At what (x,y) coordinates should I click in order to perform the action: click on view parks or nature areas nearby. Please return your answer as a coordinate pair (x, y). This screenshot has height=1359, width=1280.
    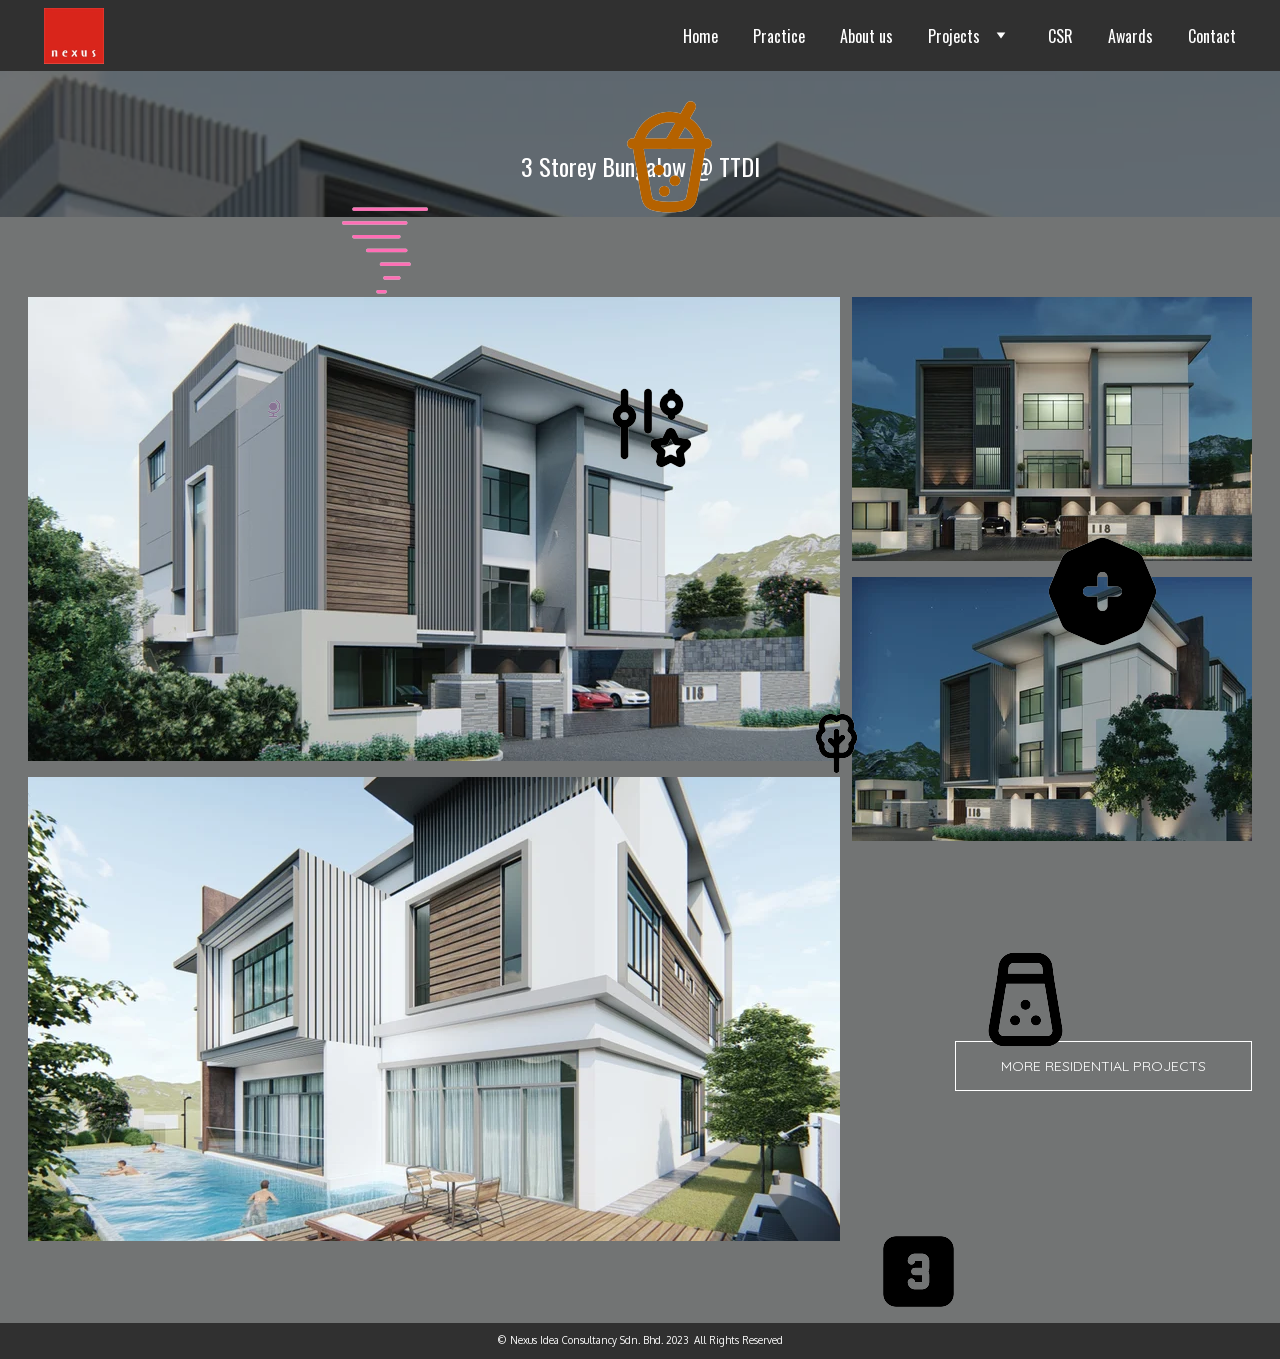
    Looking at the image, I should click on (836, 743).